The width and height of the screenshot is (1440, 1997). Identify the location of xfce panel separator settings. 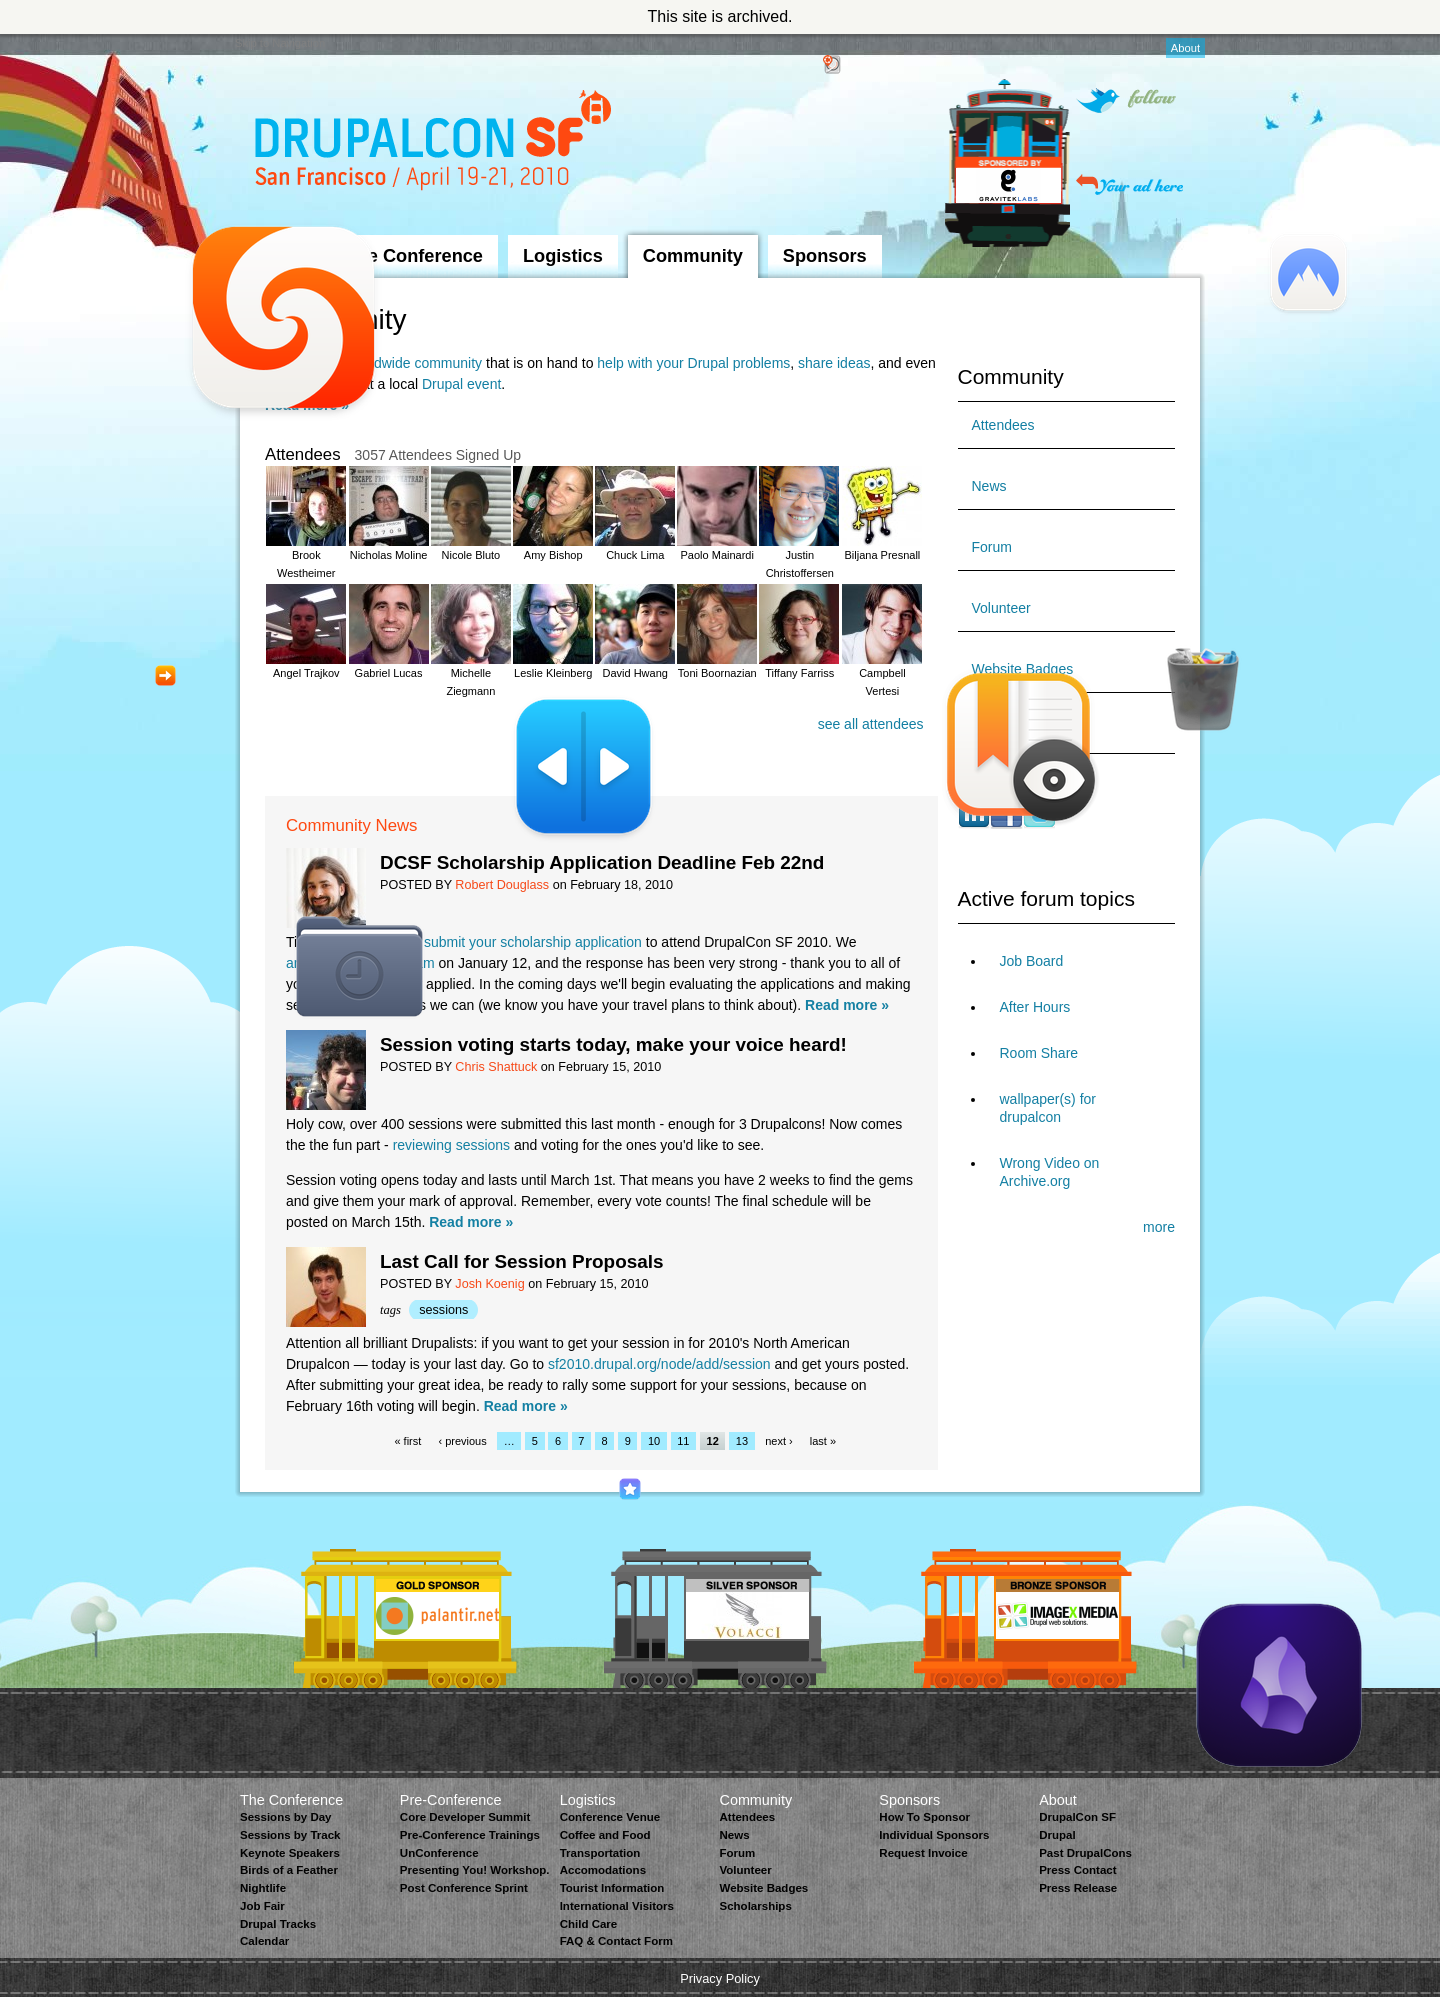
(583, 766).